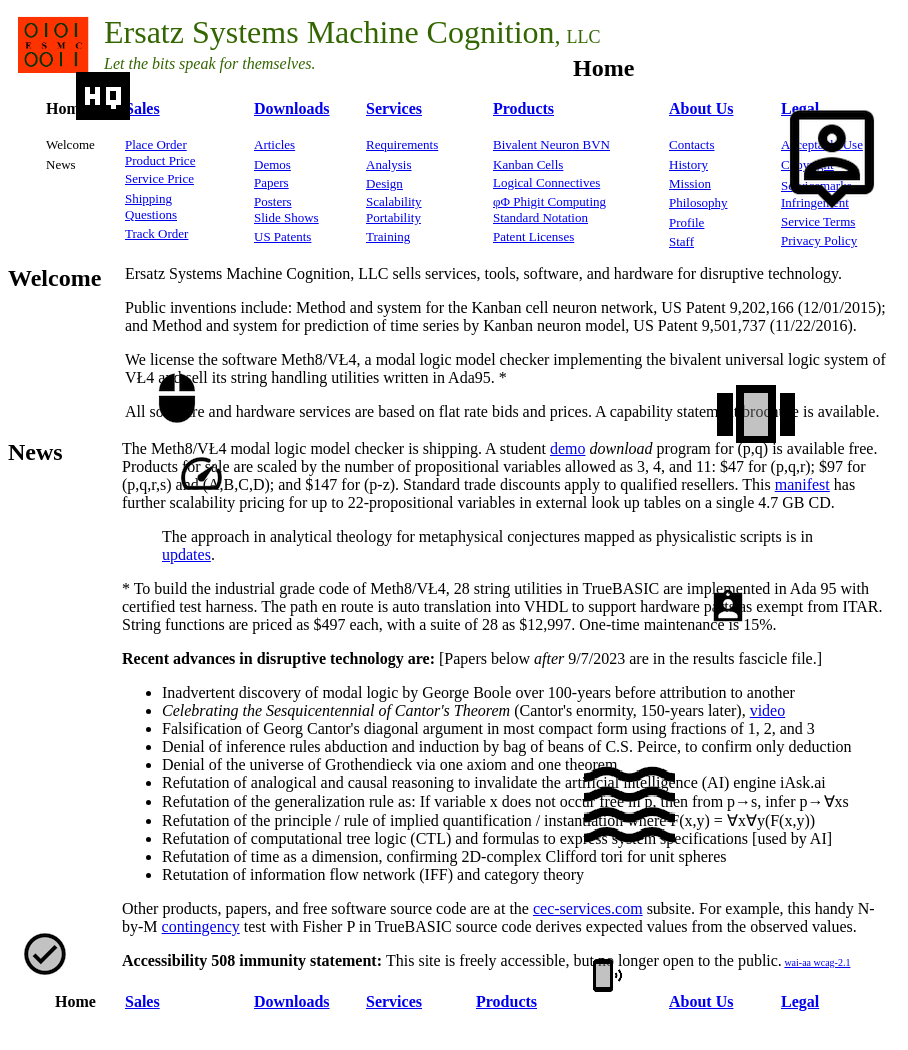 Image resolution: width=908 pixels, height=1050 pixels. What do you see at coordinates (629, 804) in the screenshot?
I see `indicates water-related content or features` at bounding box center [629, 804].